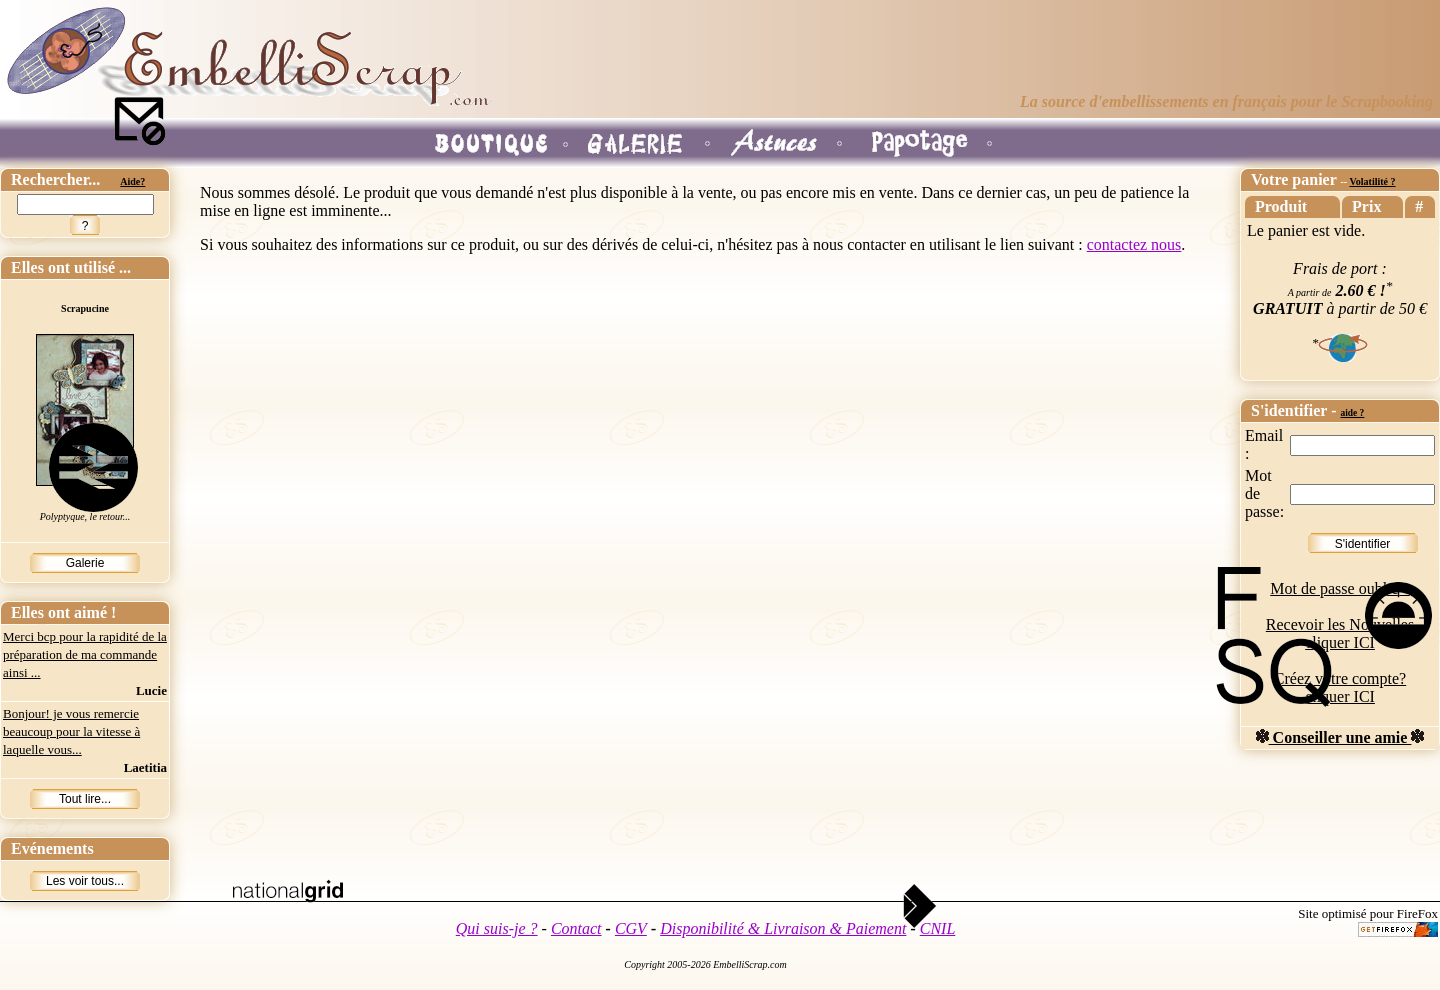  Describe the element at coordinates (93, 467) in the screenshot. I see `access National Rail train services and schedules` at that location.